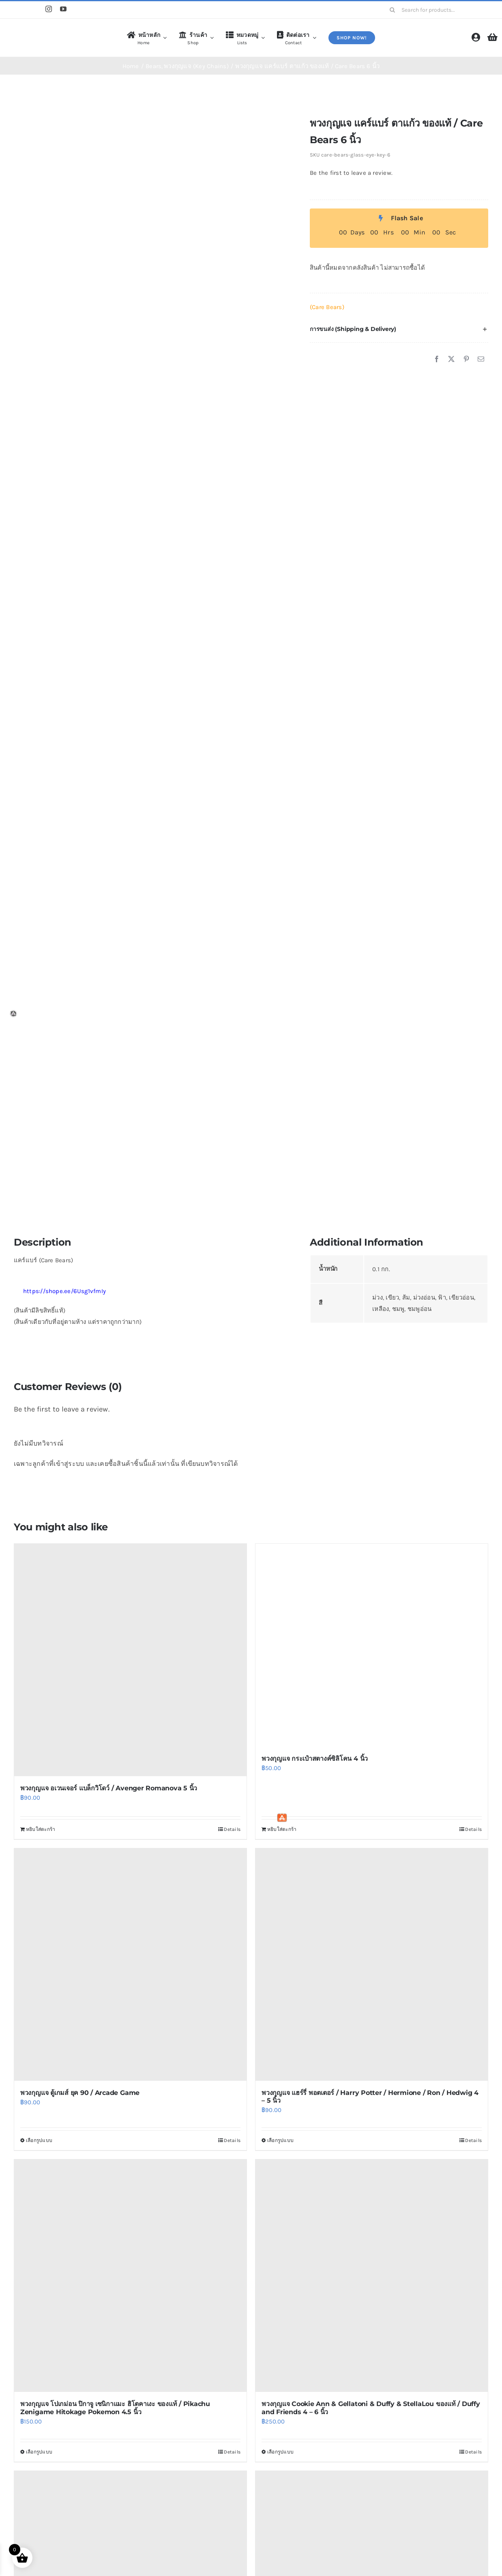  What do you see at coordinates (282, 1818) in the screenshot?
I see `open the software store to browse and install apps` at bounding box center [282, 1818].